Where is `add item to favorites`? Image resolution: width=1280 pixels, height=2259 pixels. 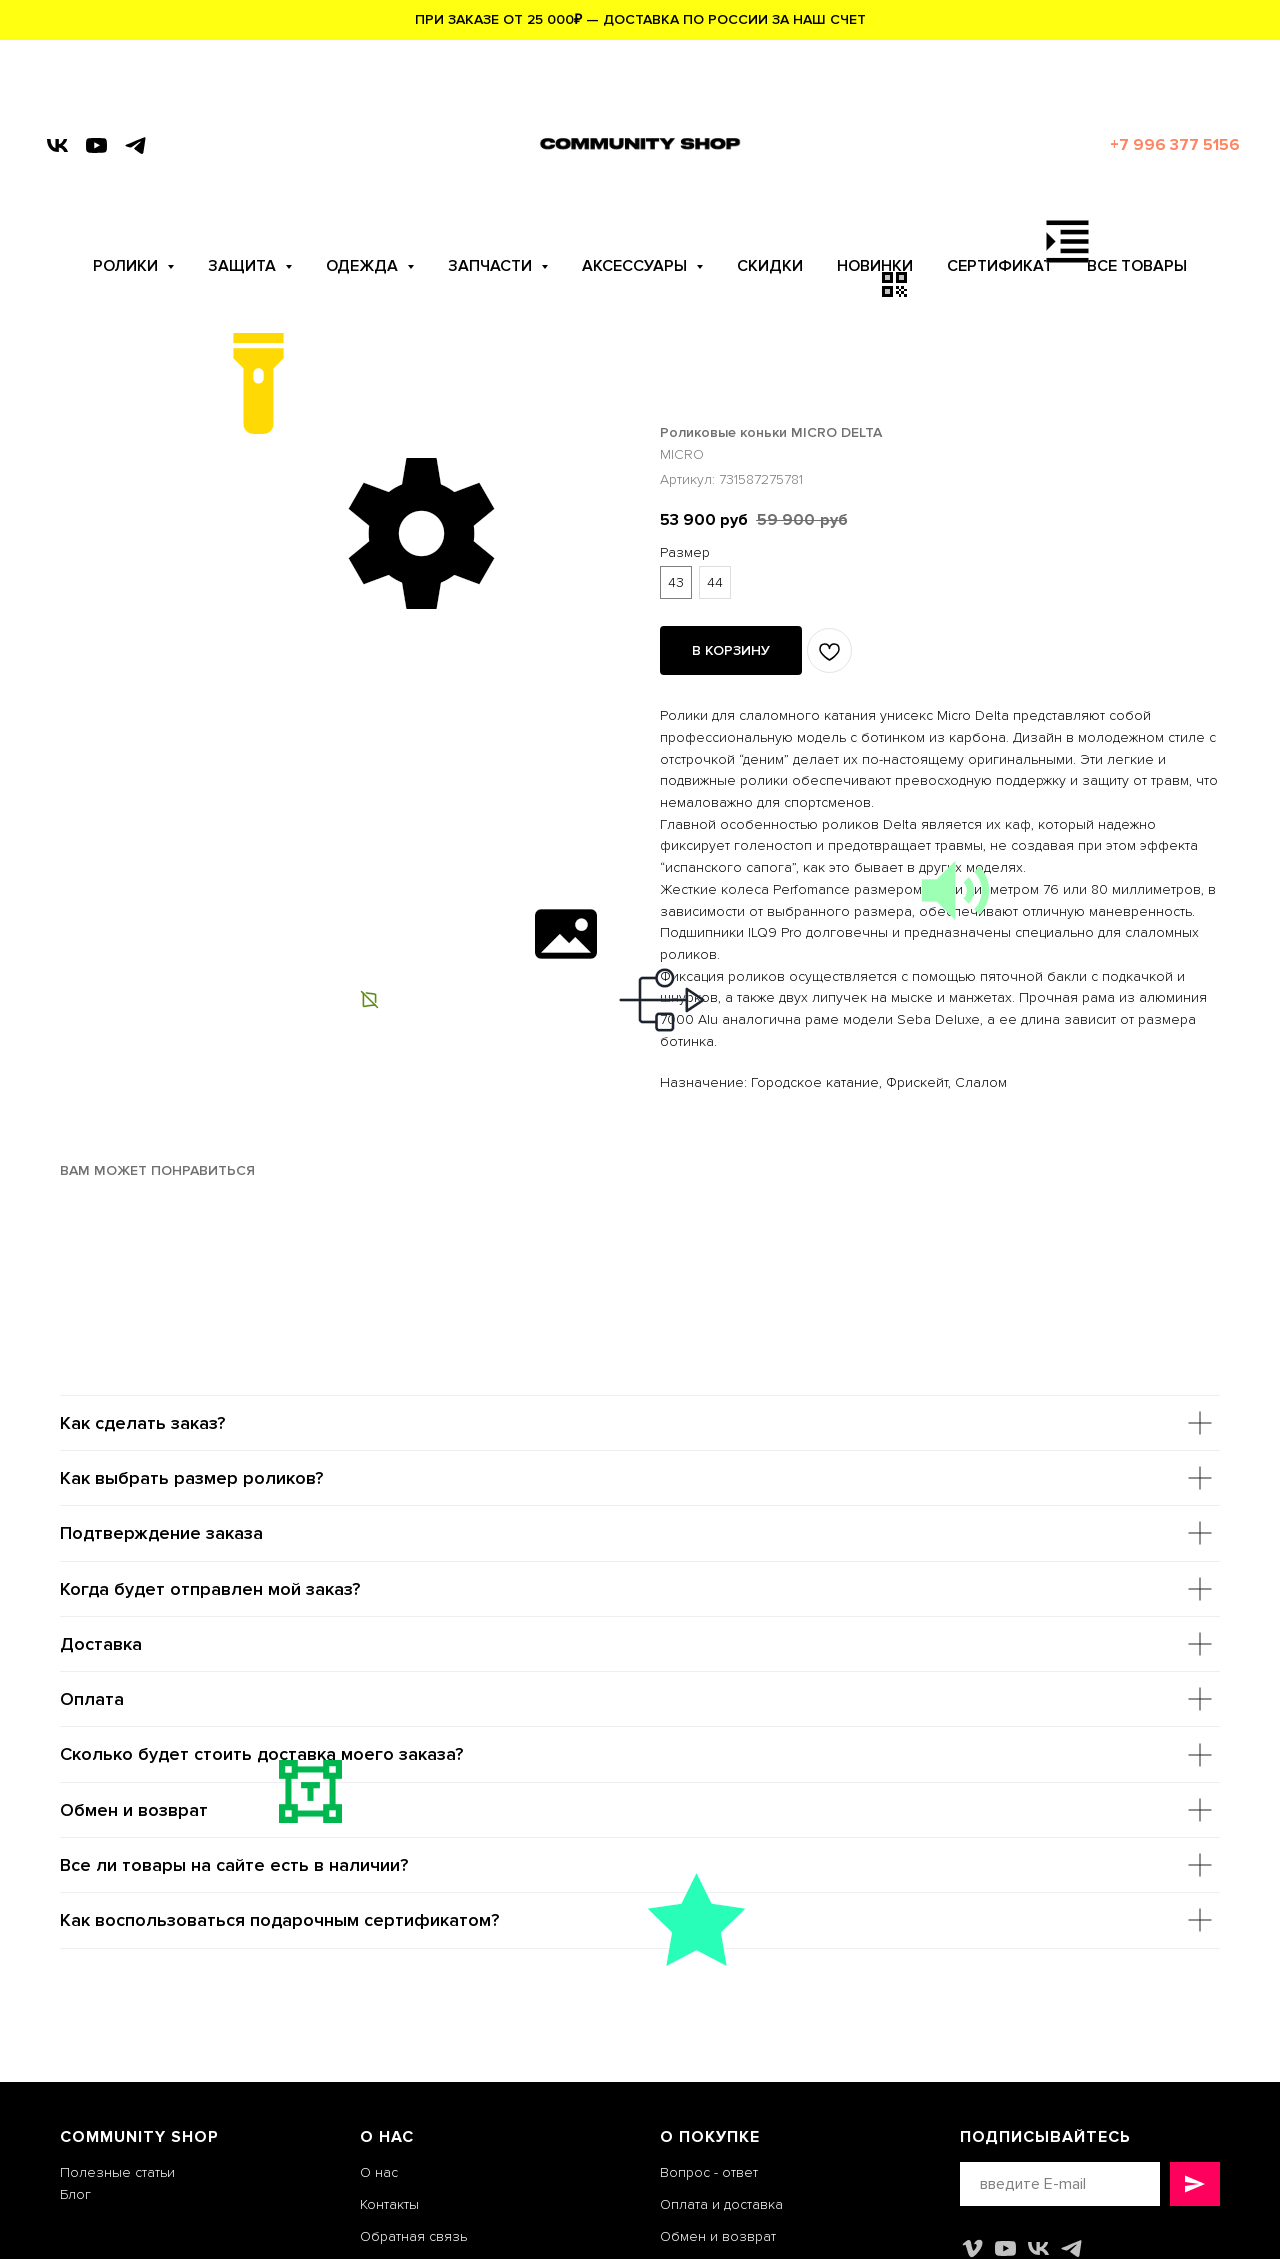
add item to favorites is located at coordinates (696, 1924).